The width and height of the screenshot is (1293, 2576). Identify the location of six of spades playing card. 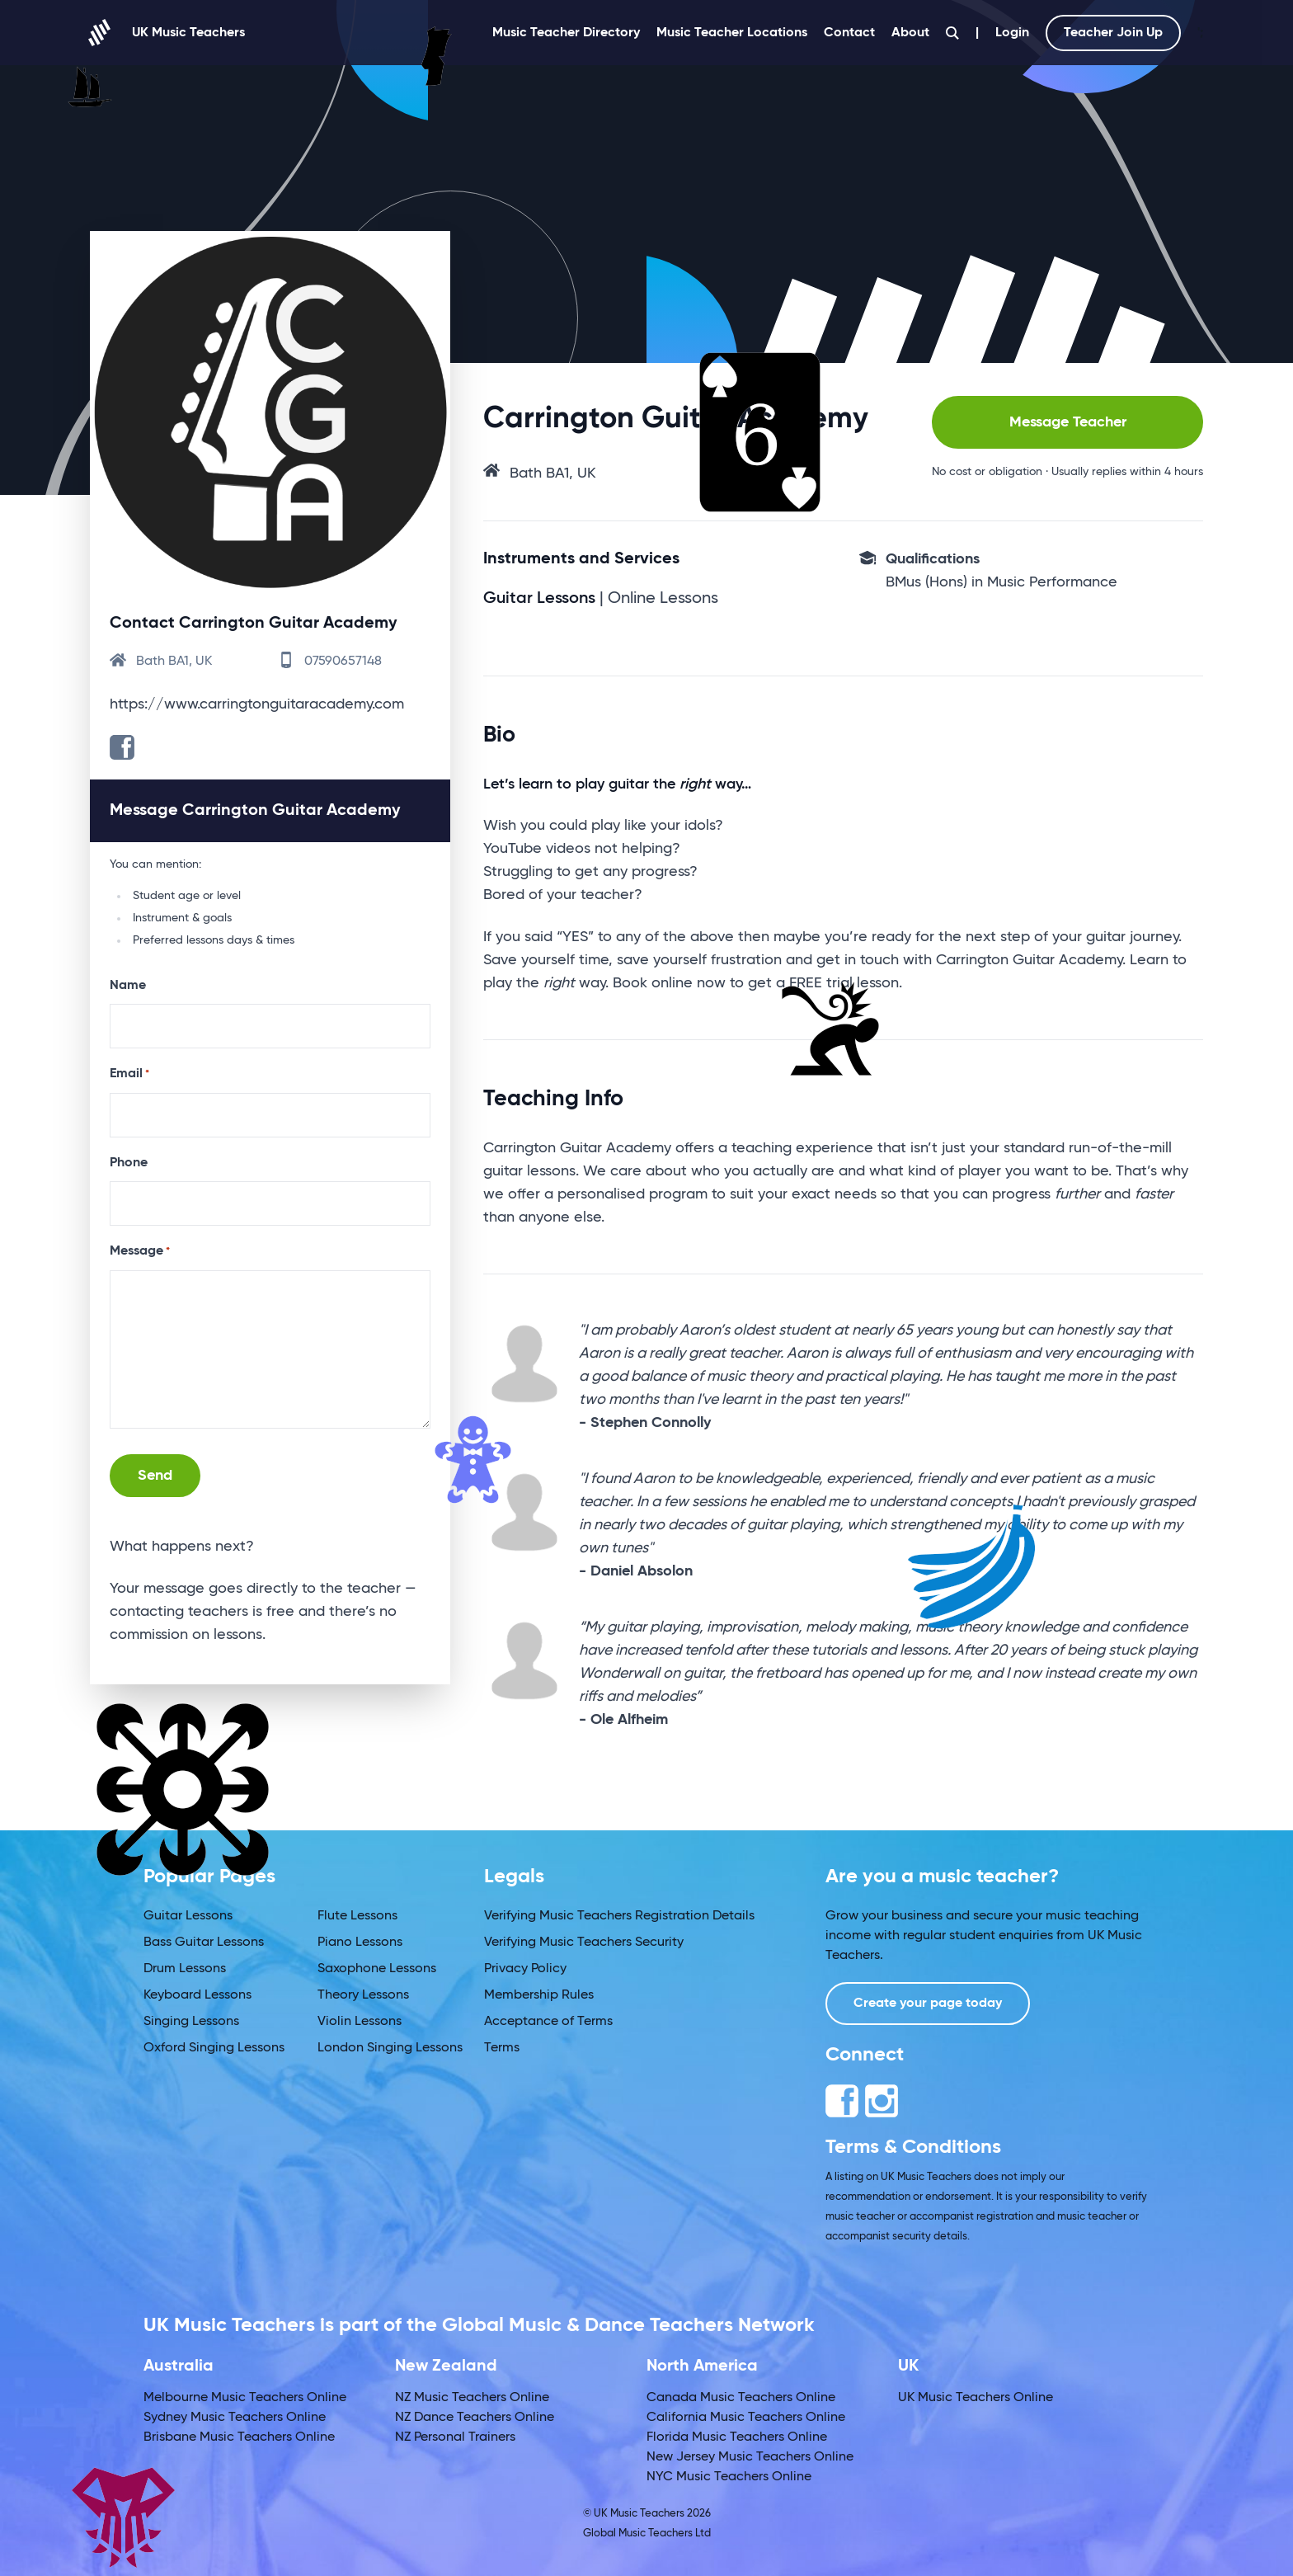
(759, 432).